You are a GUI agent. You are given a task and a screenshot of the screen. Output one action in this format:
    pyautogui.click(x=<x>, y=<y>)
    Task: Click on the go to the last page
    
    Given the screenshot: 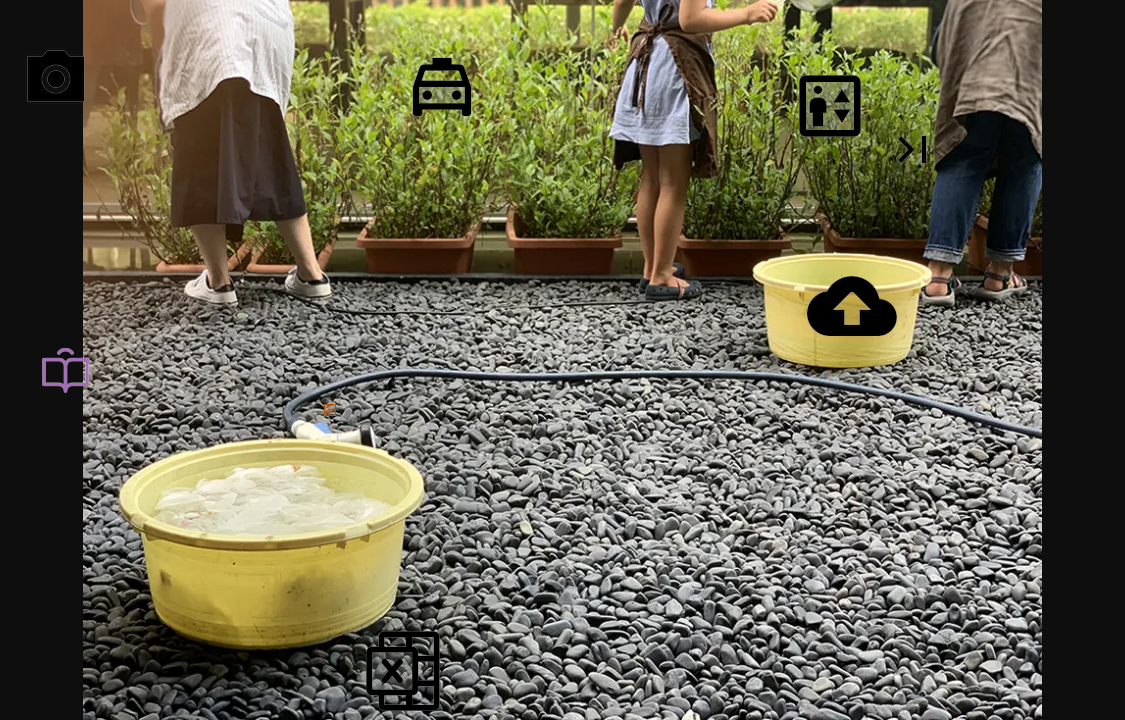 What is the action you would take?
    pyautogui.click(x=912, y=149)
    